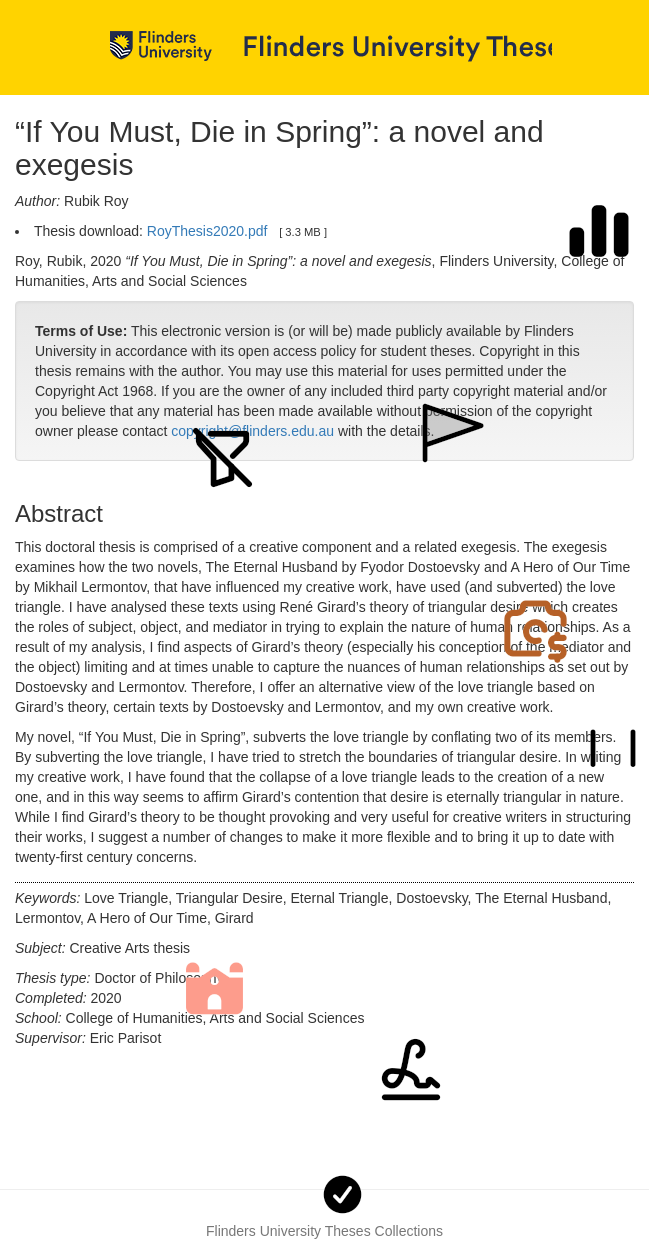  I want to click on indicates a lane or column divider, so click(613, 747).